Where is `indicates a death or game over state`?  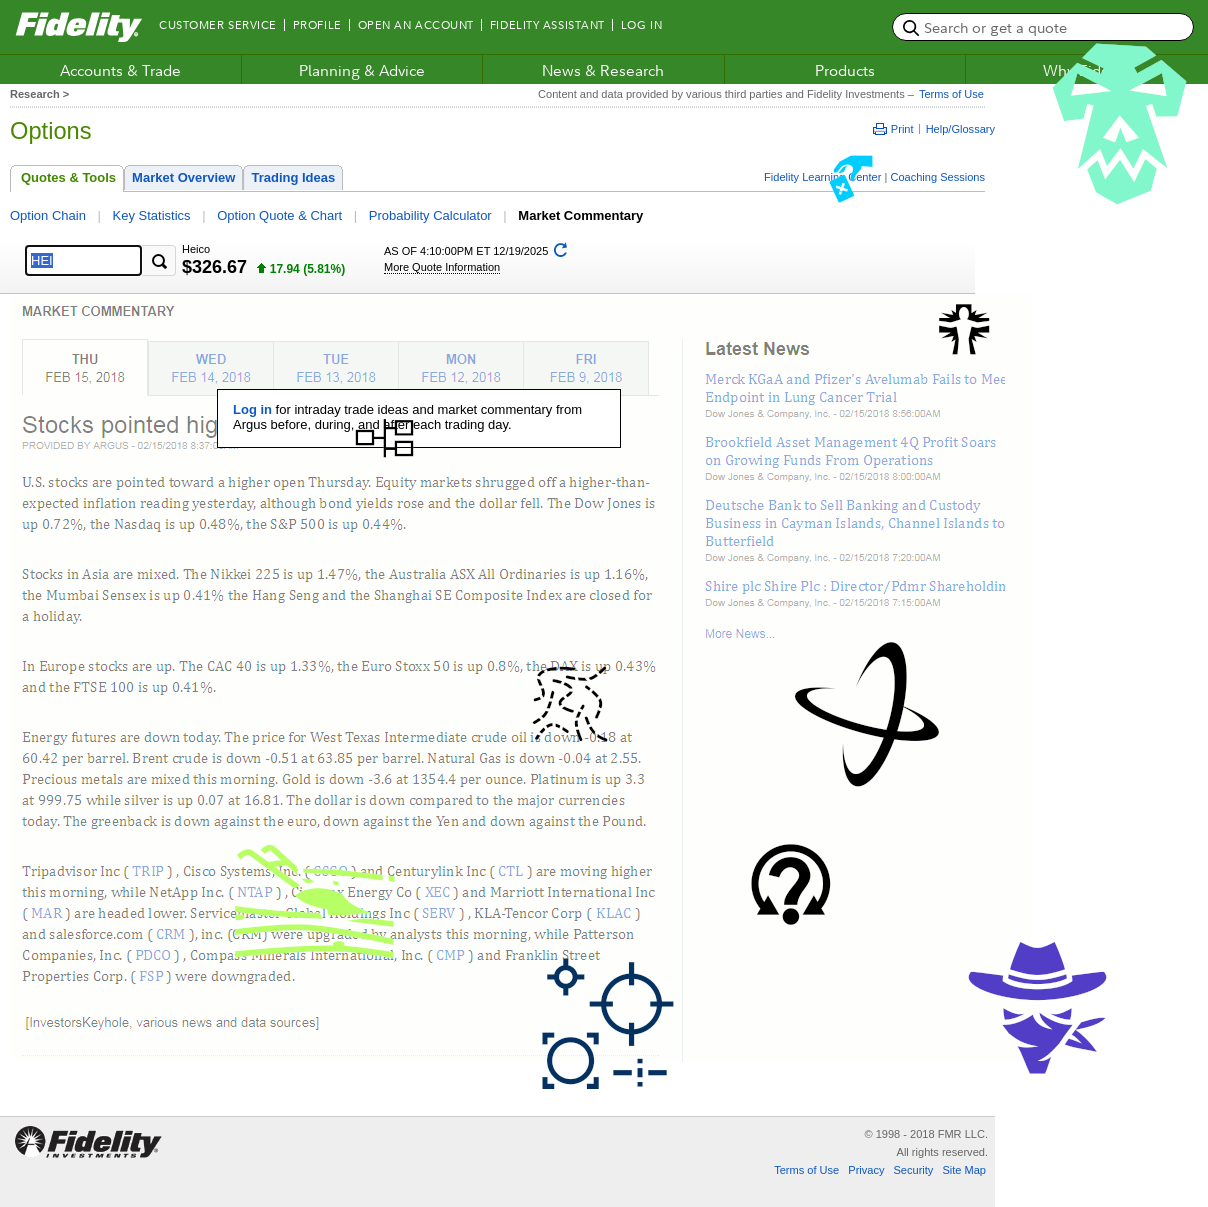
indicates a death or game over state is located at coordinates (1120, 124).